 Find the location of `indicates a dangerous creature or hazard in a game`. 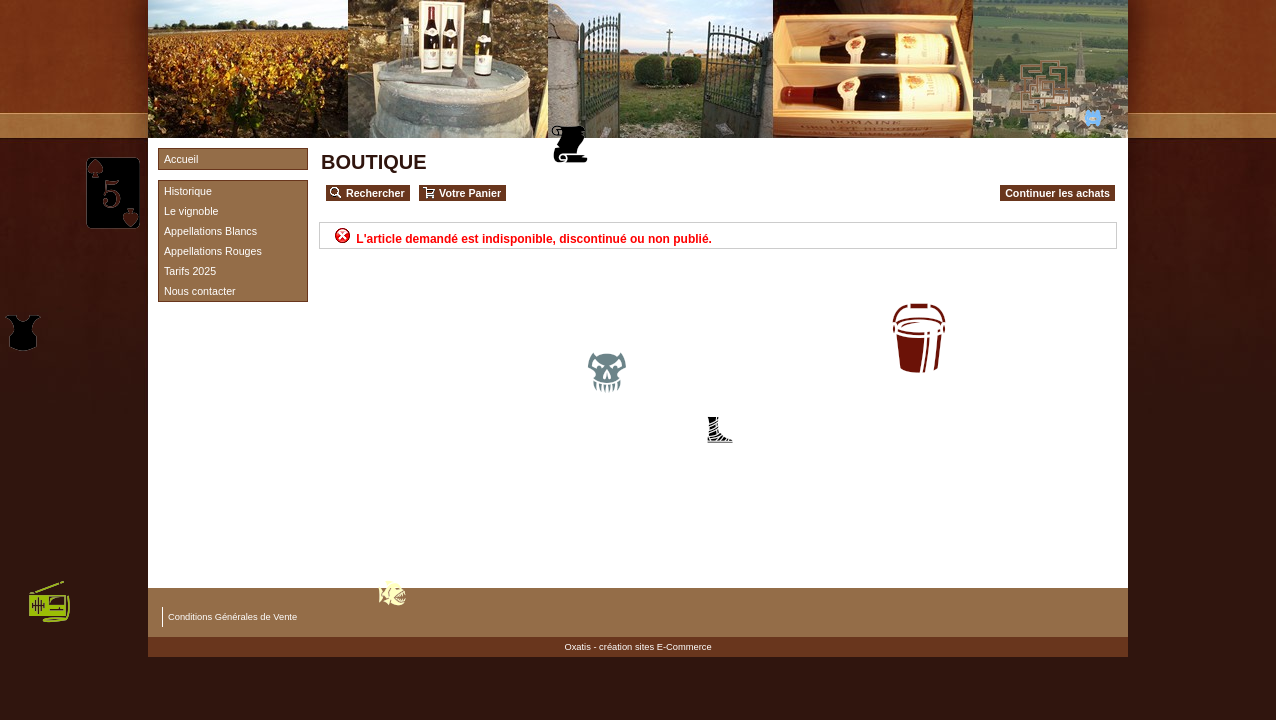

indicates a dangerous creature or hazard in a game is located at coordinates (392, 593).